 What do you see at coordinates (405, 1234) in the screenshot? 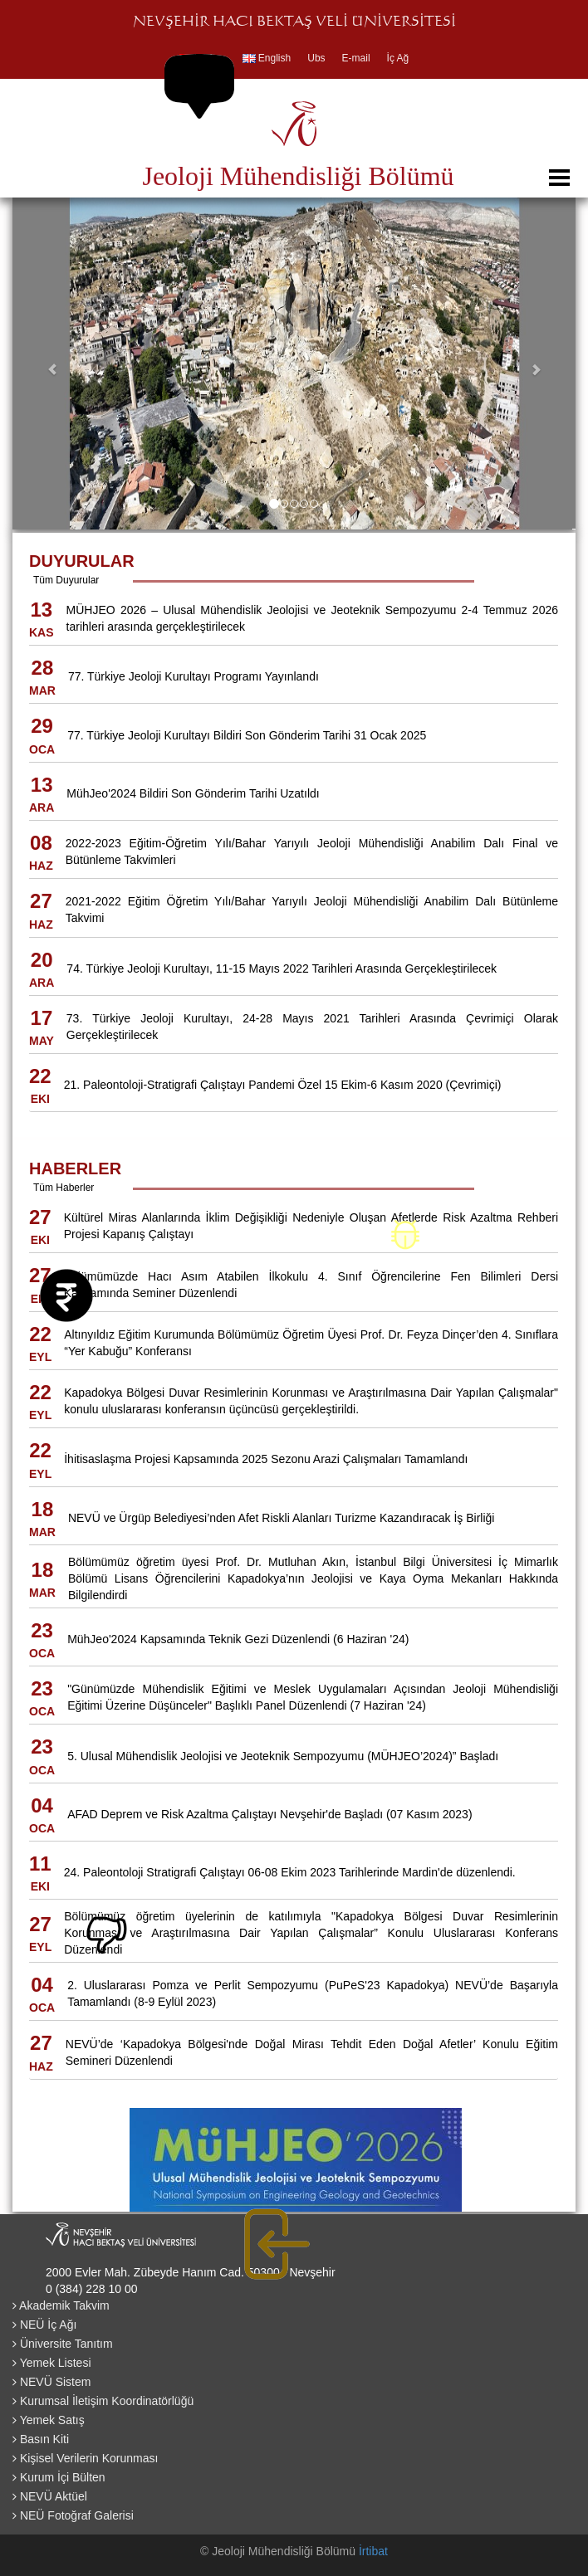
I see `report a bug or issue` at bounding box center [405, 1234].